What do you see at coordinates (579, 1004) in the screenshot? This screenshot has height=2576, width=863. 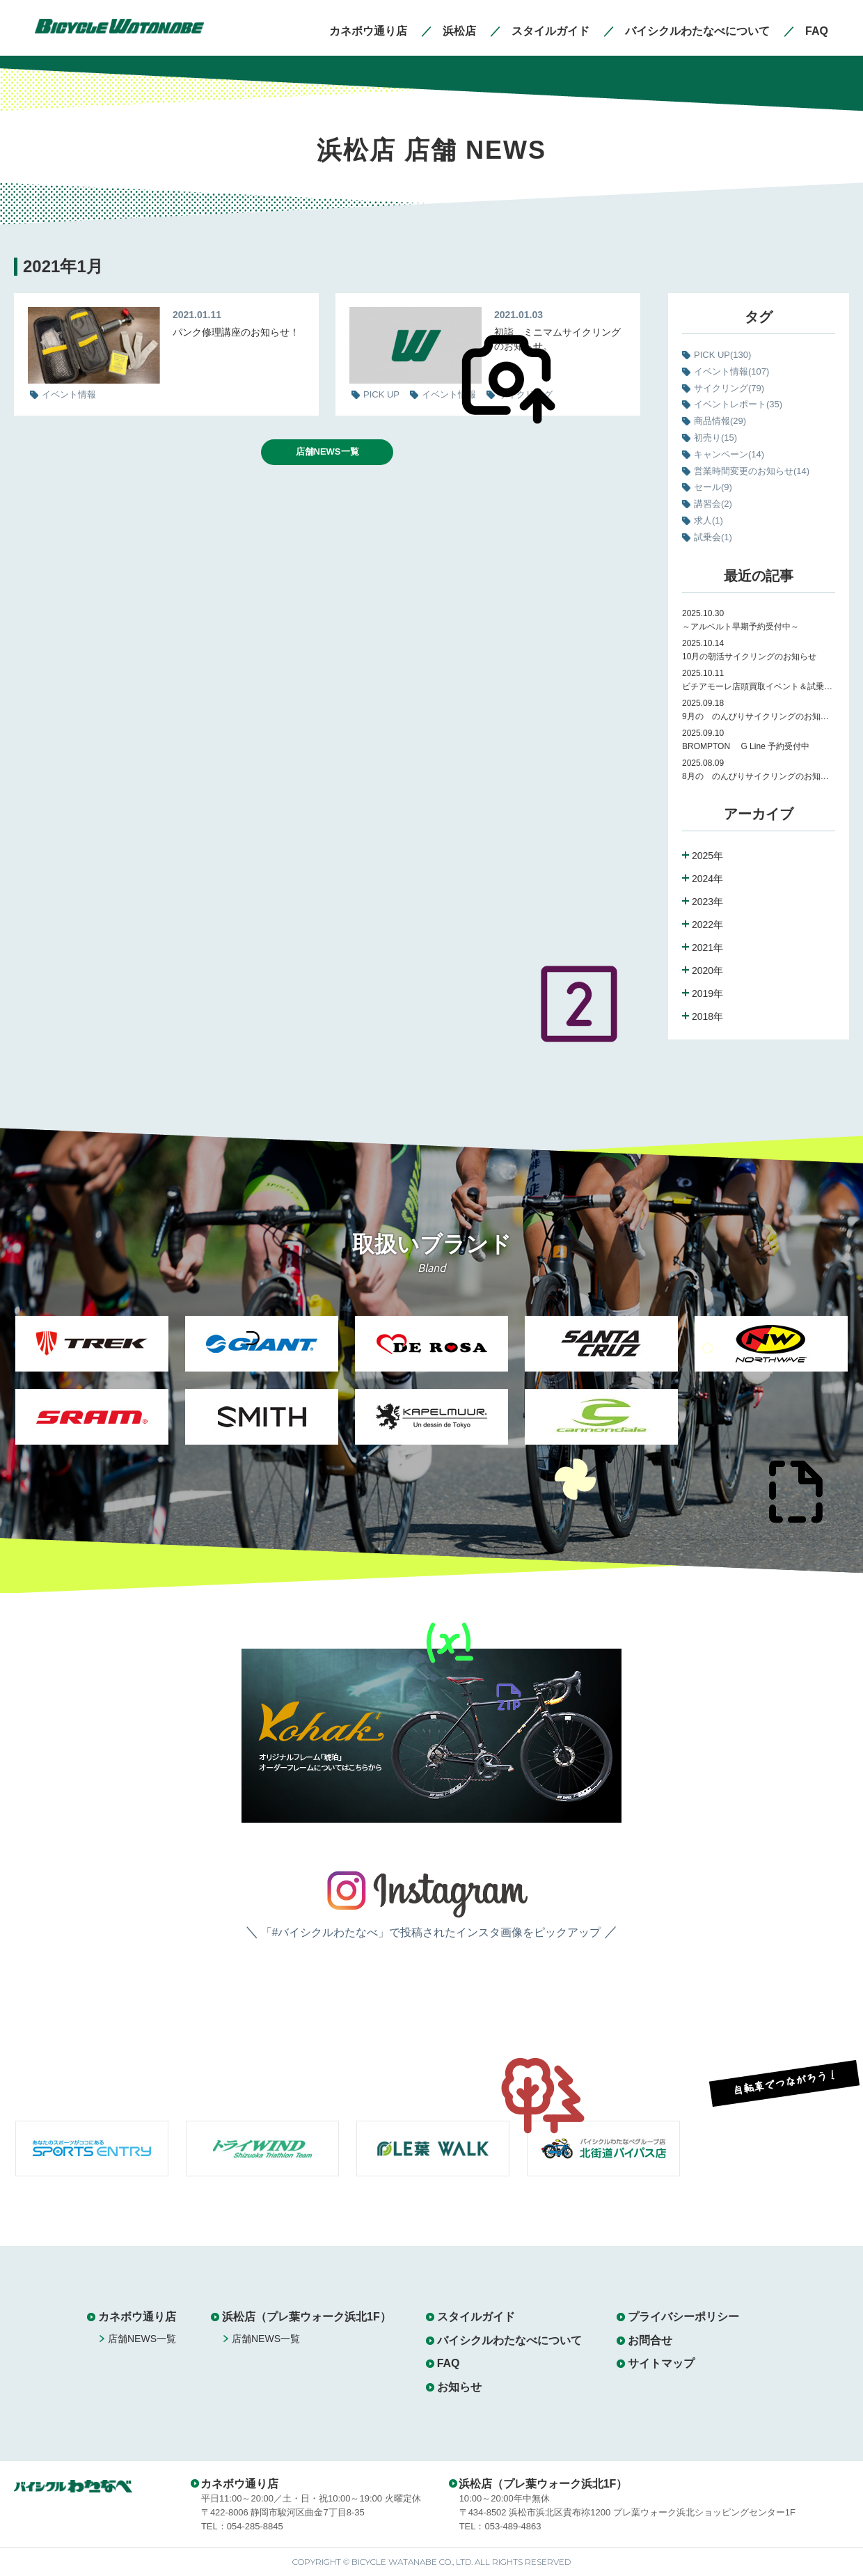 I see `select option number two` at bounding box center [579, 1004].